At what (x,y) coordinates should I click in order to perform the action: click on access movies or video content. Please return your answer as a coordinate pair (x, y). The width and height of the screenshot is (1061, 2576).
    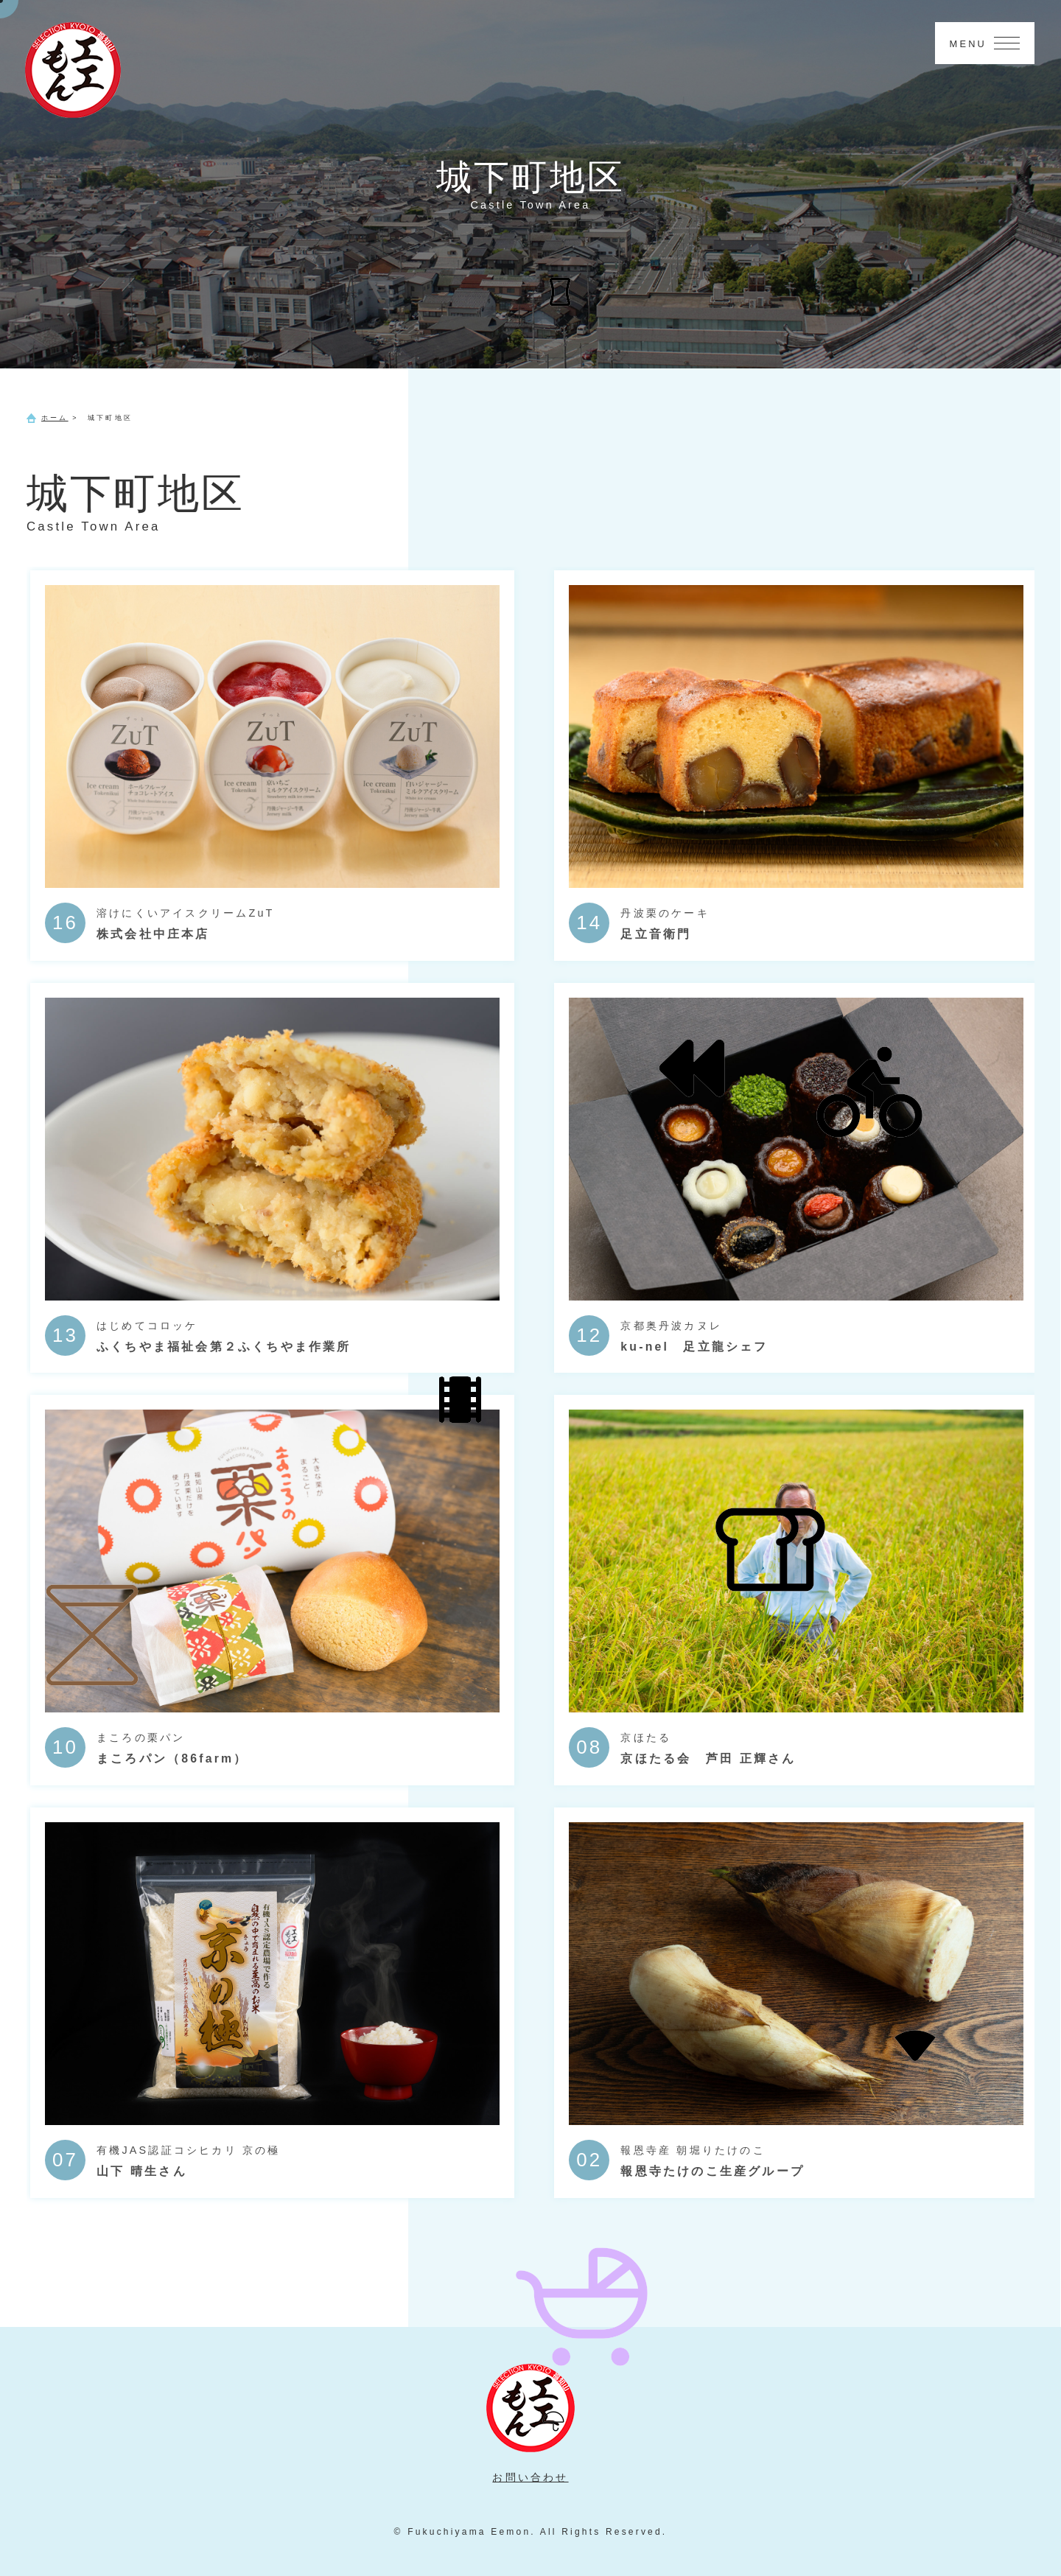
    Looking at the image, I should click on (460, 1399).